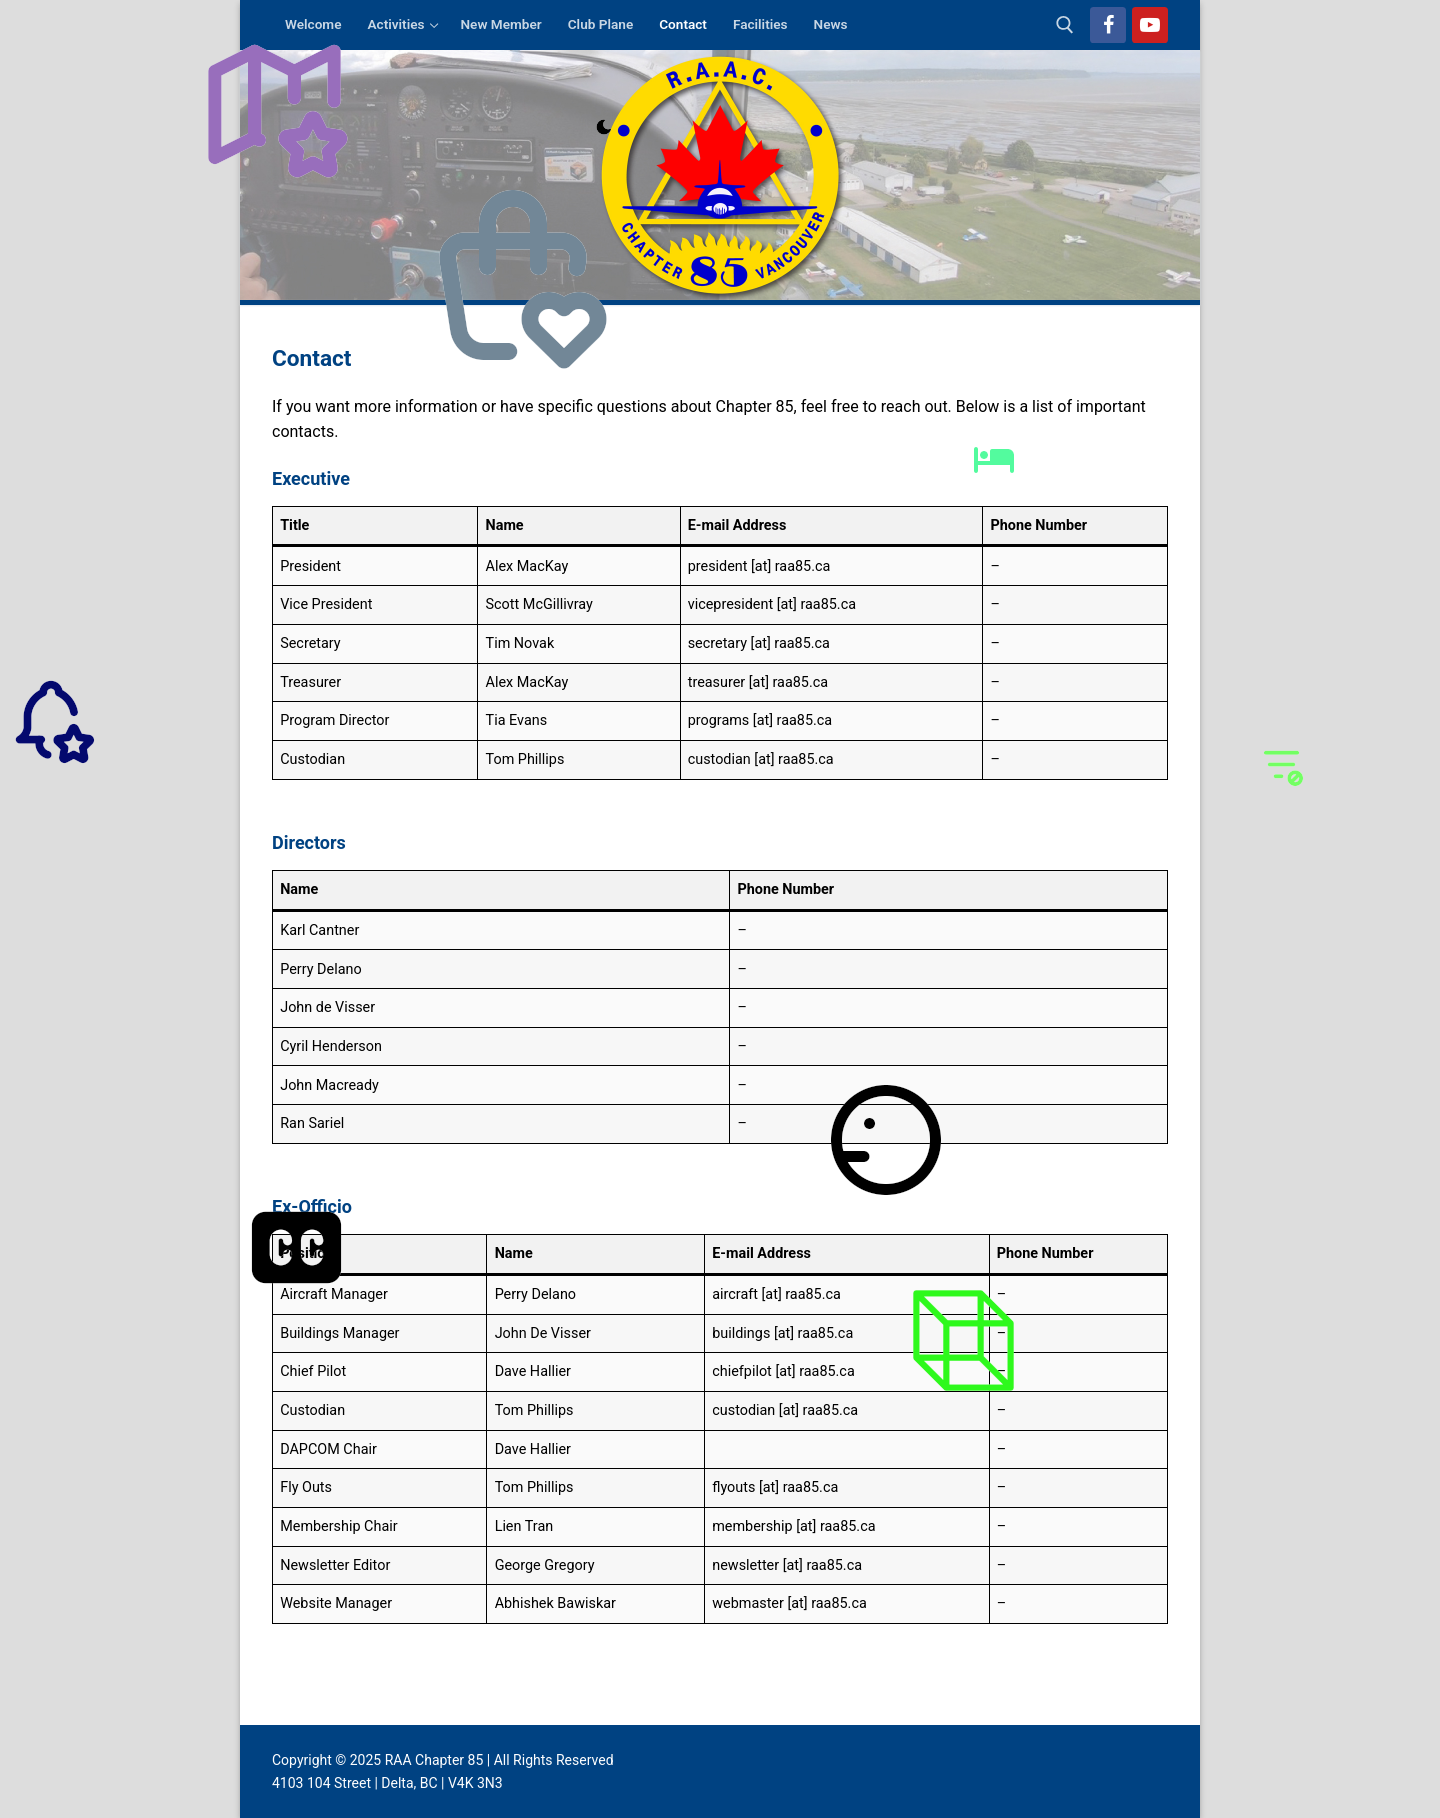 The width and height of the screenshot is (1440, 1818). What do you see at coordinates (296, 1247) in the screenshot?
I see `enable closed captions` at bounding box center [296, 1247].